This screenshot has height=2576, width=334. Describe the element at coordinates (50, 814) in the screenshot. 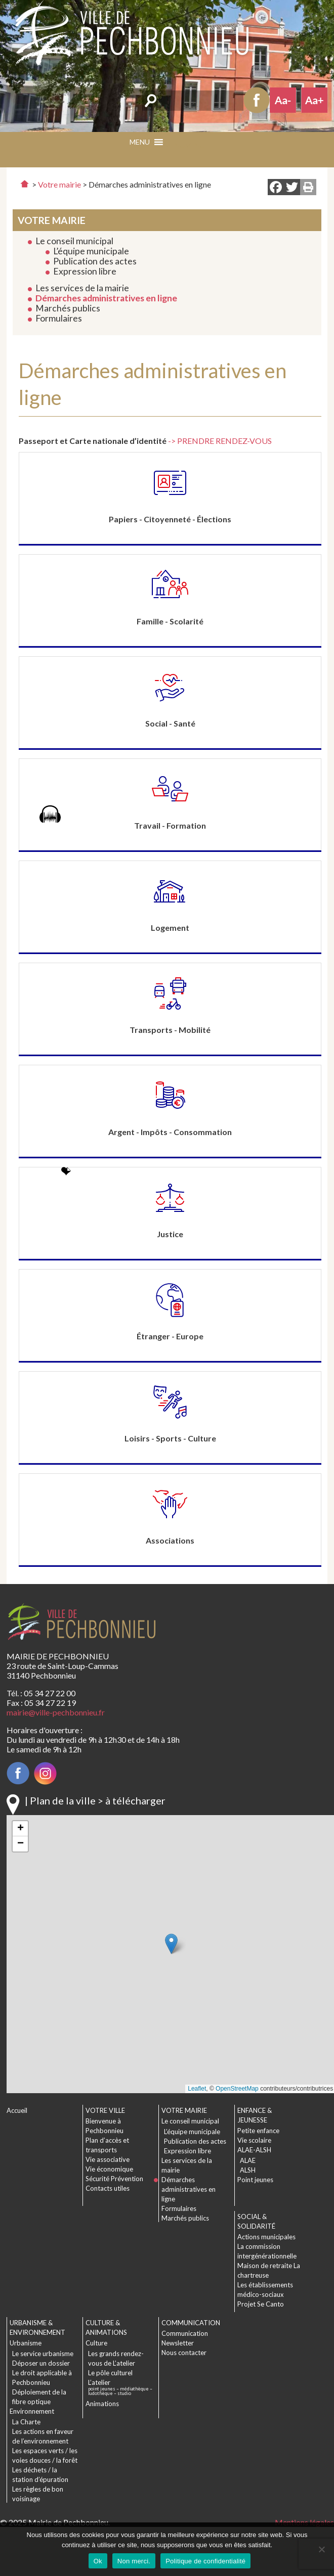

I see `open audacity audio editor` at that location.